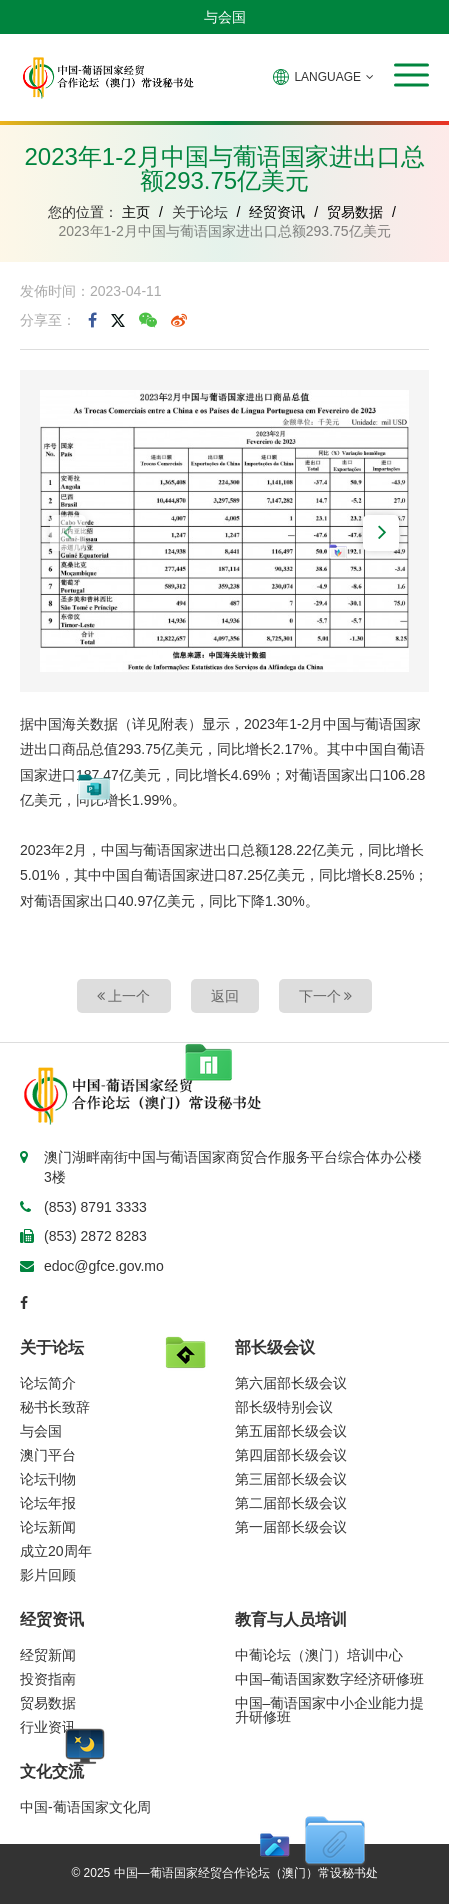  Describe the element at coordinates (185, 1353) in the screenshot. I see `open game maker studio project folder` at that location.